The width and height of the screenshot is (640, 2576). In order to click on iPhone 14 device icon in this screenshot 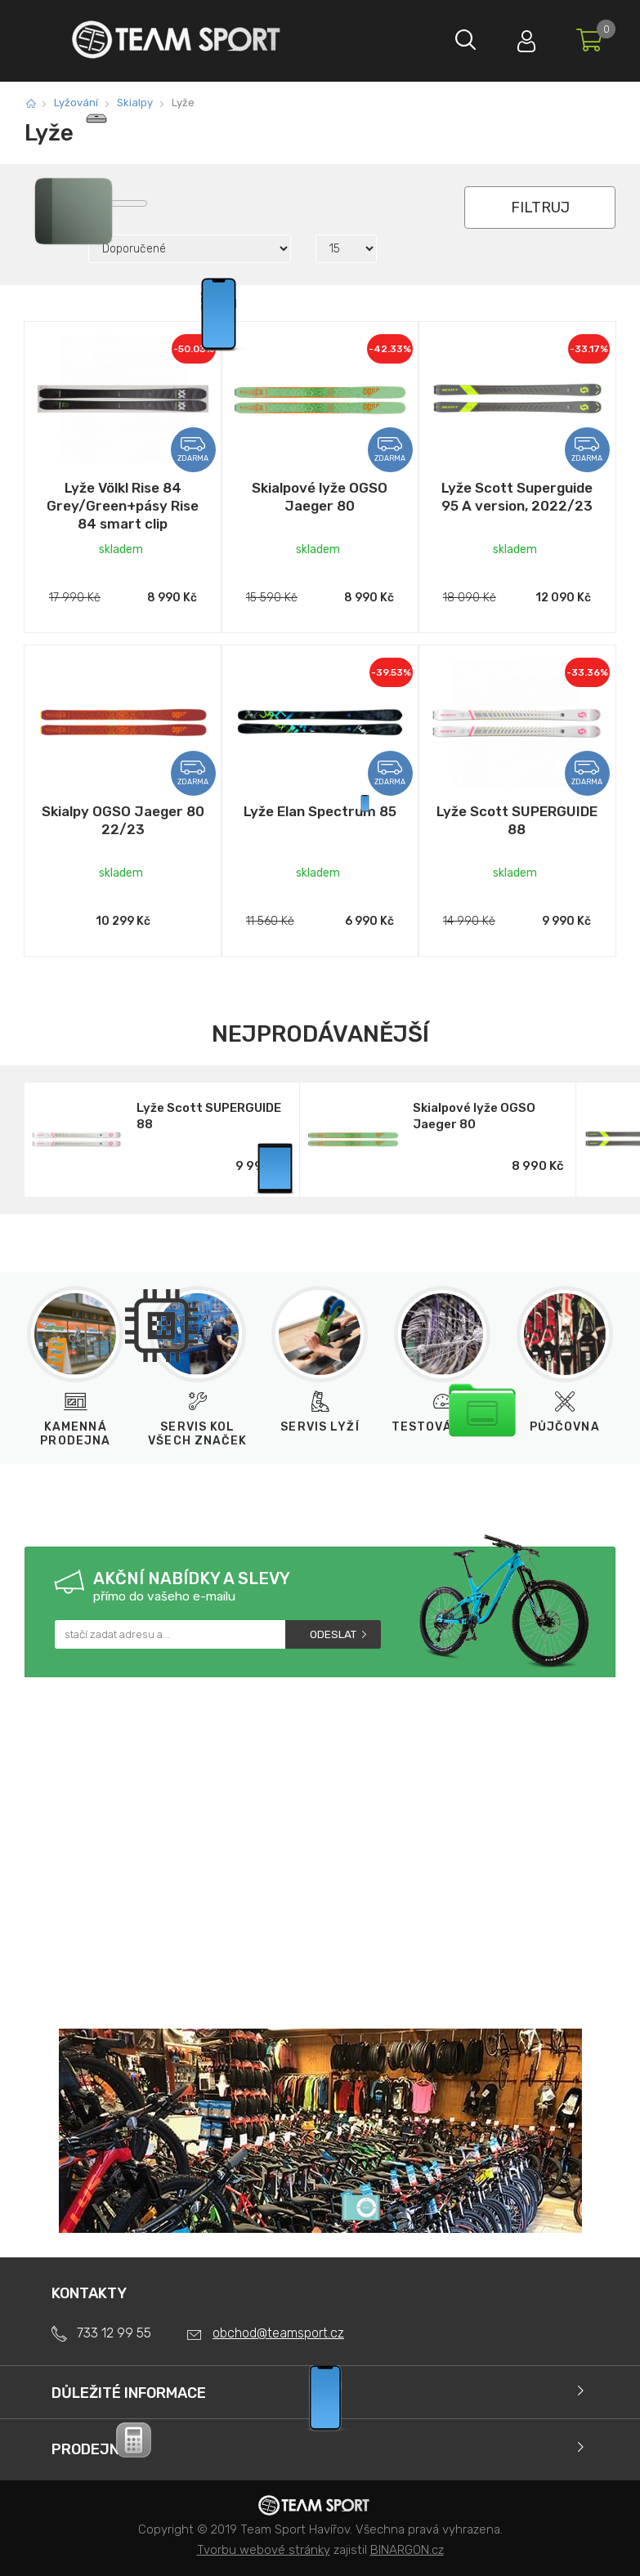, I will do `click(218, 315)`.